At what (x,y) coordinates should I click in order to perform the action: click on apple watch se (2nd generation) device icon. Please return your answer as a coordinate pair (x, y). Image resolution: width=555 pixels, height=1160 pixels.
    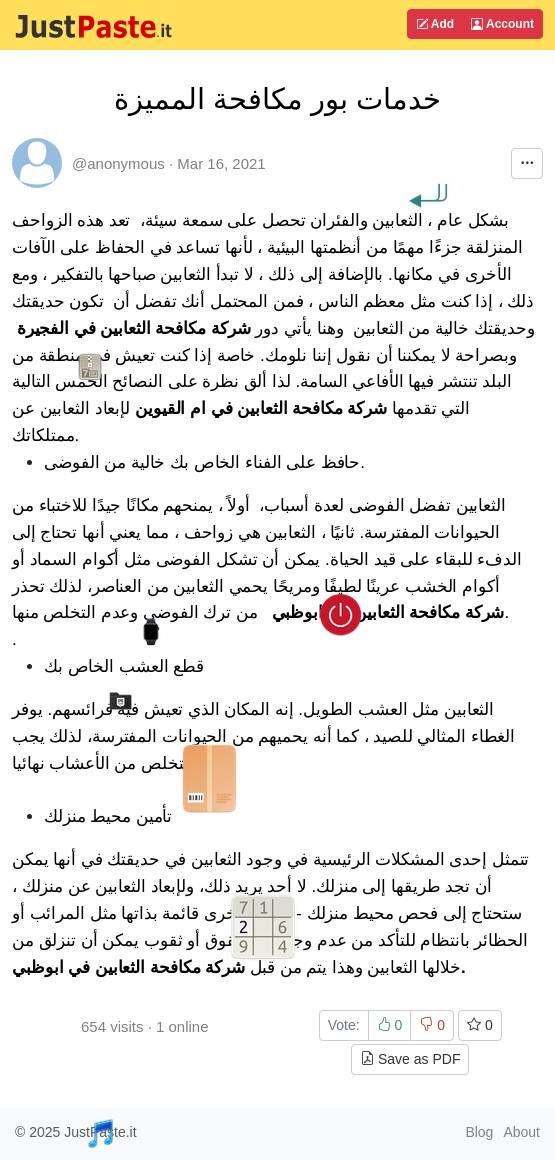
    Looking at the image, I should click on (151, 632).